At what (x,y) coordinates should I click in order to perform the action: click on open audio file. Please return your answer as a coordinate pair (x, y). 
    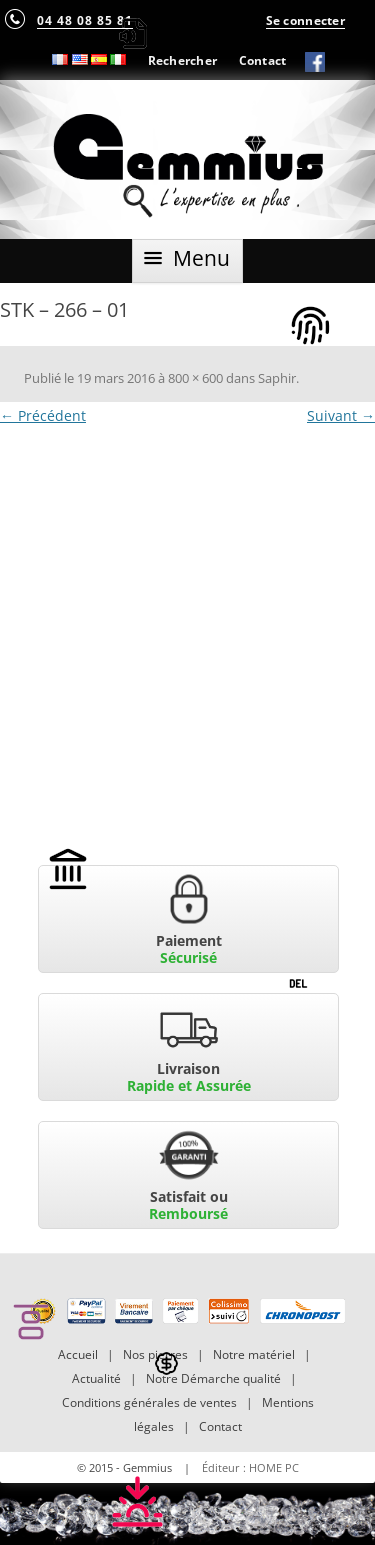
    Looking at the image, I should click on (134, 33).